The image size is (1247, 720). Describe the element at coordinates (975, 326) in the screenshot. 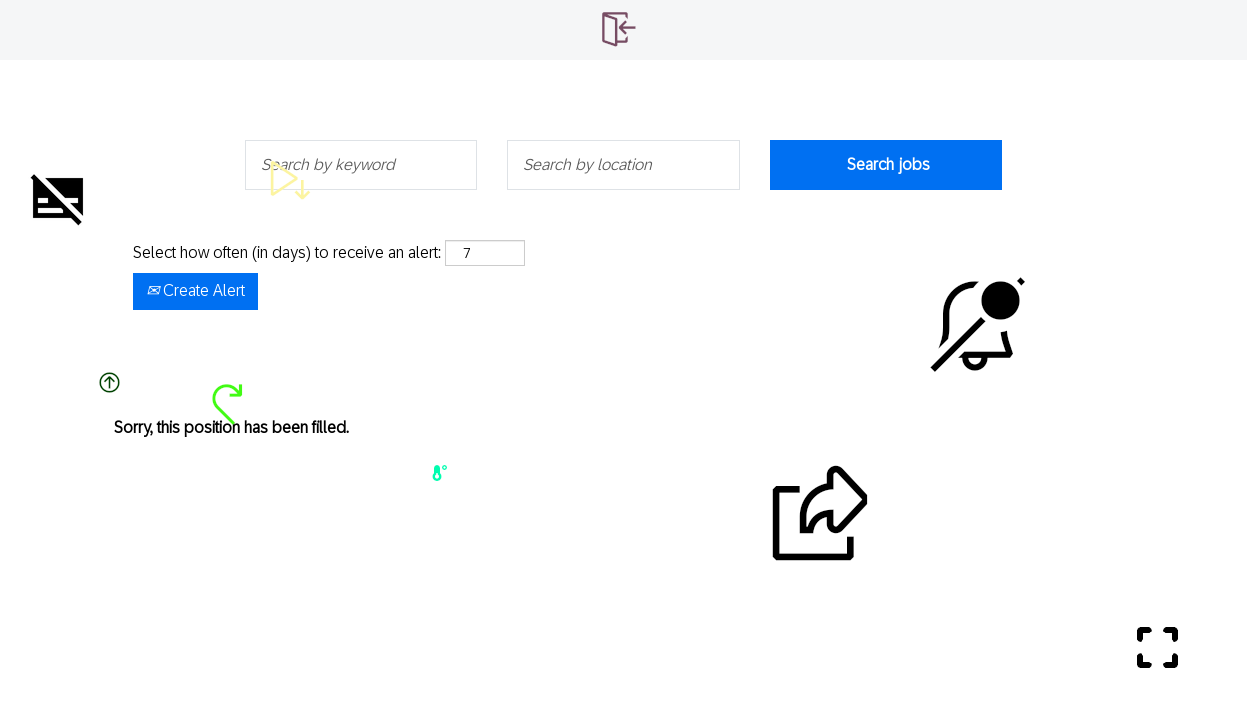

I see `notifications are muted but unread alerts exist` at that location.